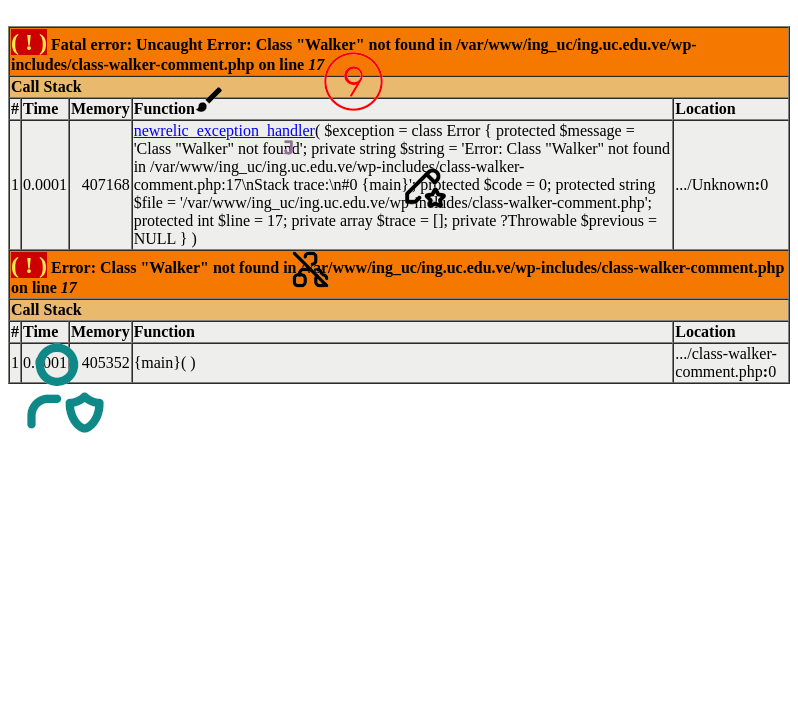 The width and height of the screenshot is (798, 720). I want to click on rate or review your edits, so click(423, 185).